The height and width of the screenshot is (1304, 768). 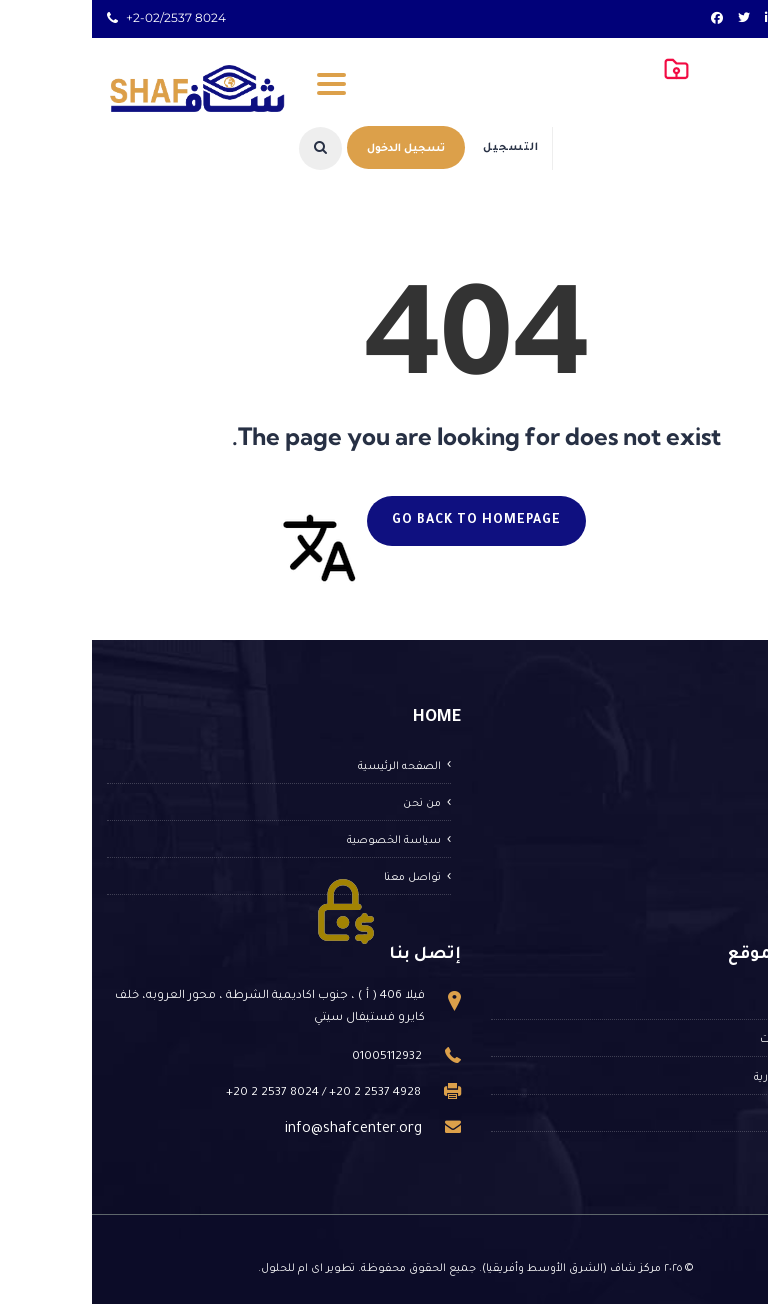 I want to click on translate text to another language, so click(x=320, y=548).